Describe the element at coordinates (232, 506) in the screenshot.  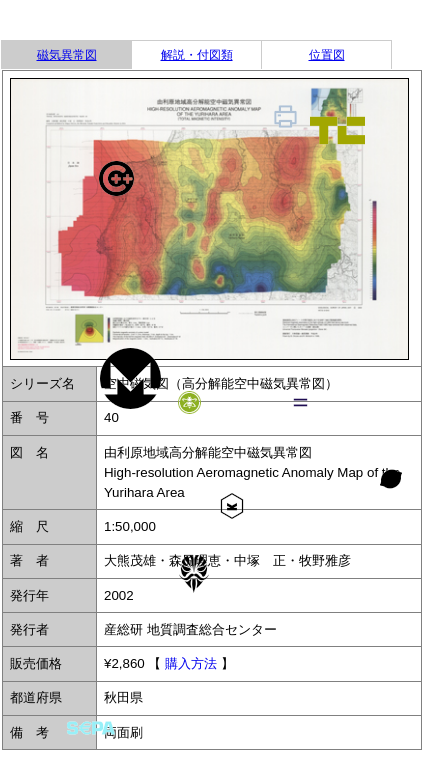
I see `kirby CMS logo` at that location.